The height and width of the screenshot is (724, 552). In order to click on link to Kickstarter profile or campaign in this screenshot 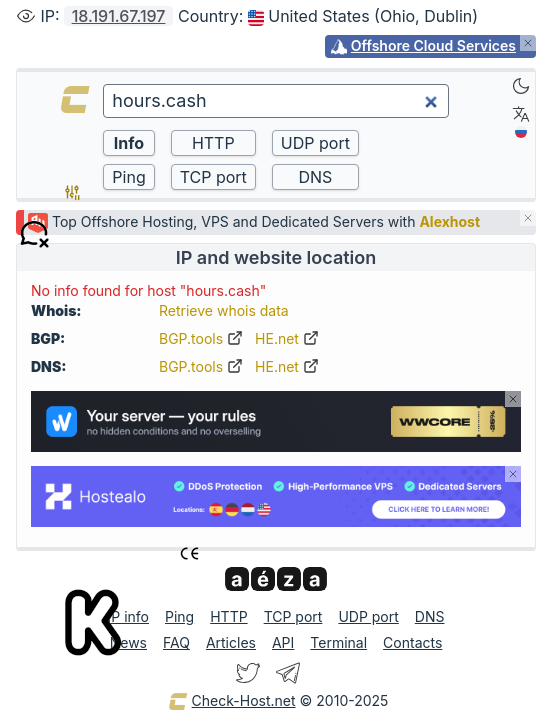, I will do `click(91, 622)`.